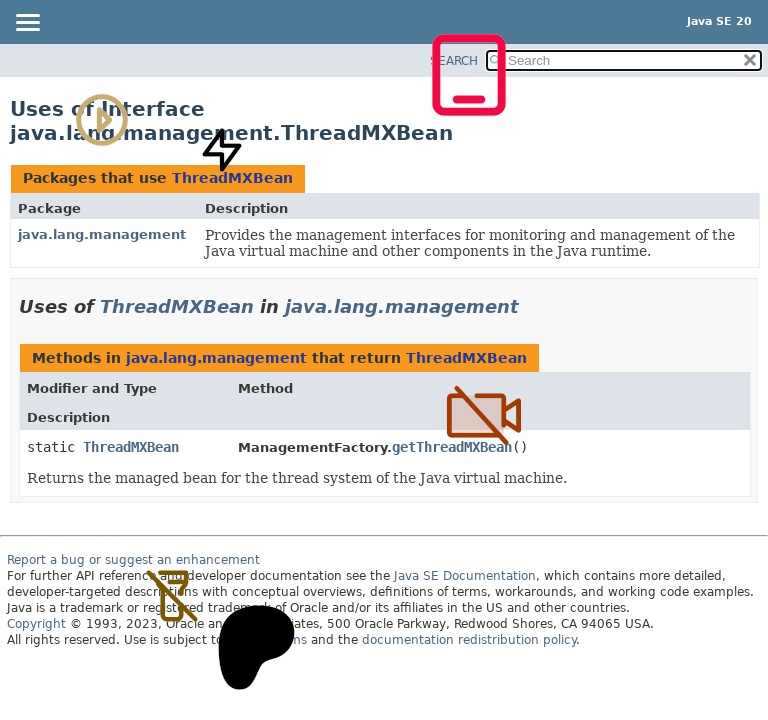  What do you see at coordinates (102, 120) in the screenshot?
I see `play media or start video` at bounding box center [102, 120].